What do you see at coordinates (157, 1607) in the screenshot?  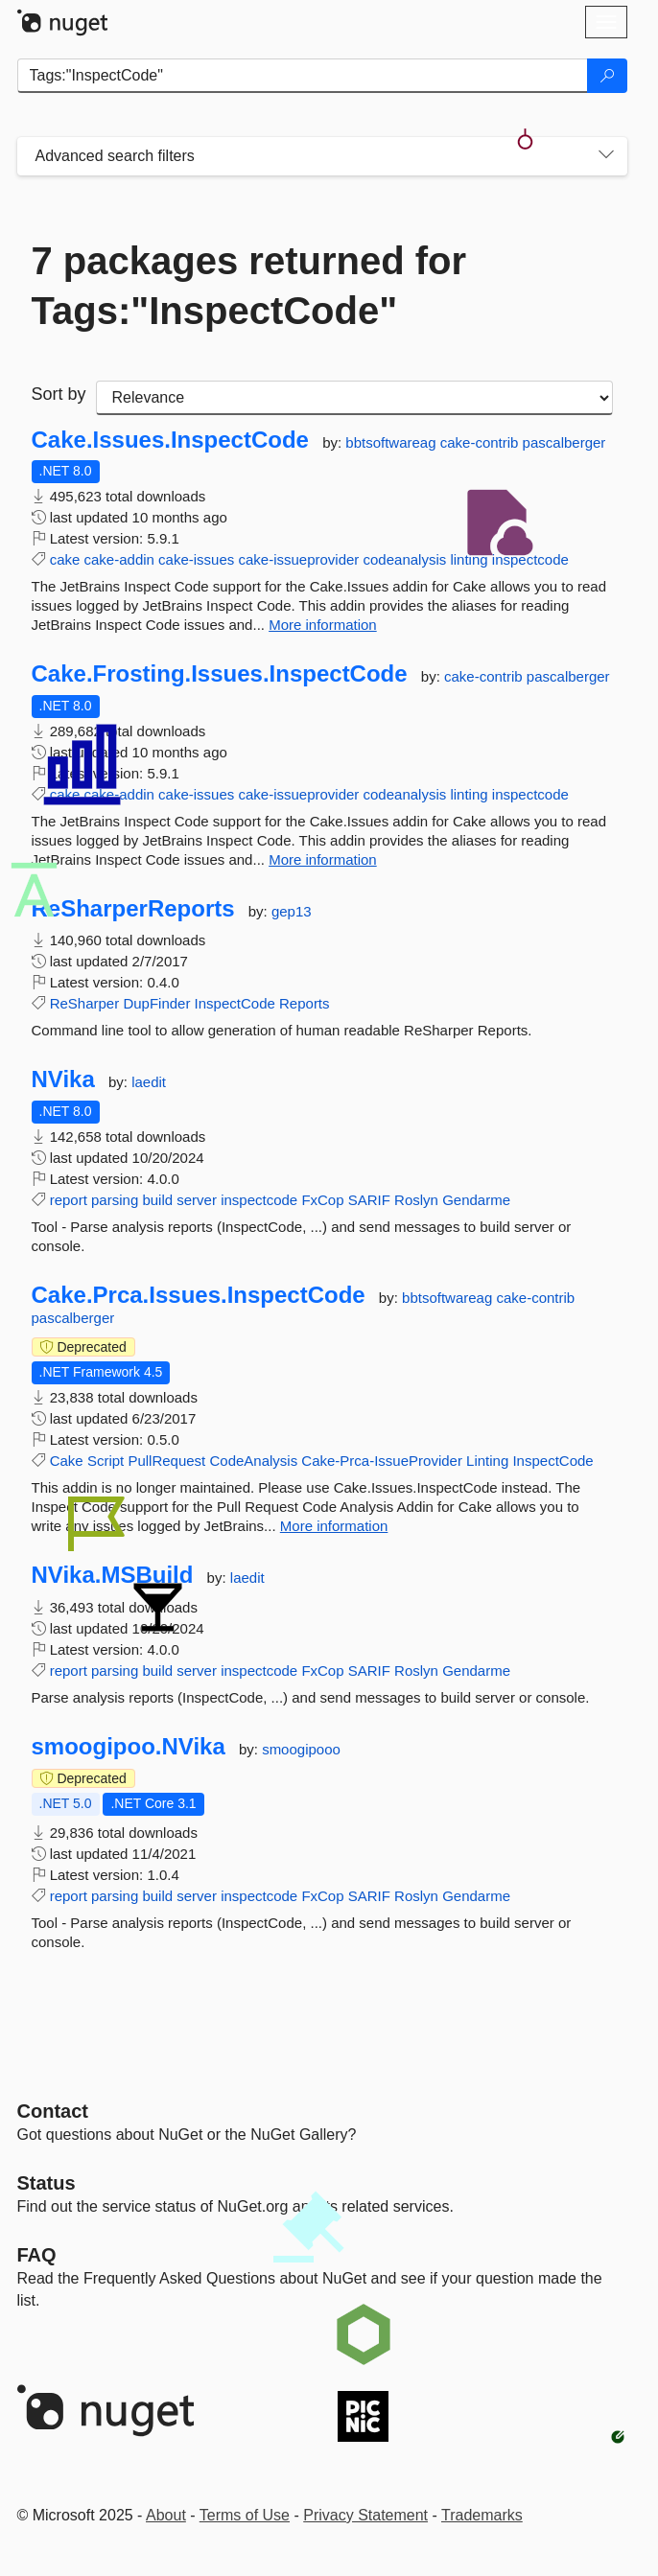 I see `view cocktail or drink menu` at bounding box center [157, 1607].